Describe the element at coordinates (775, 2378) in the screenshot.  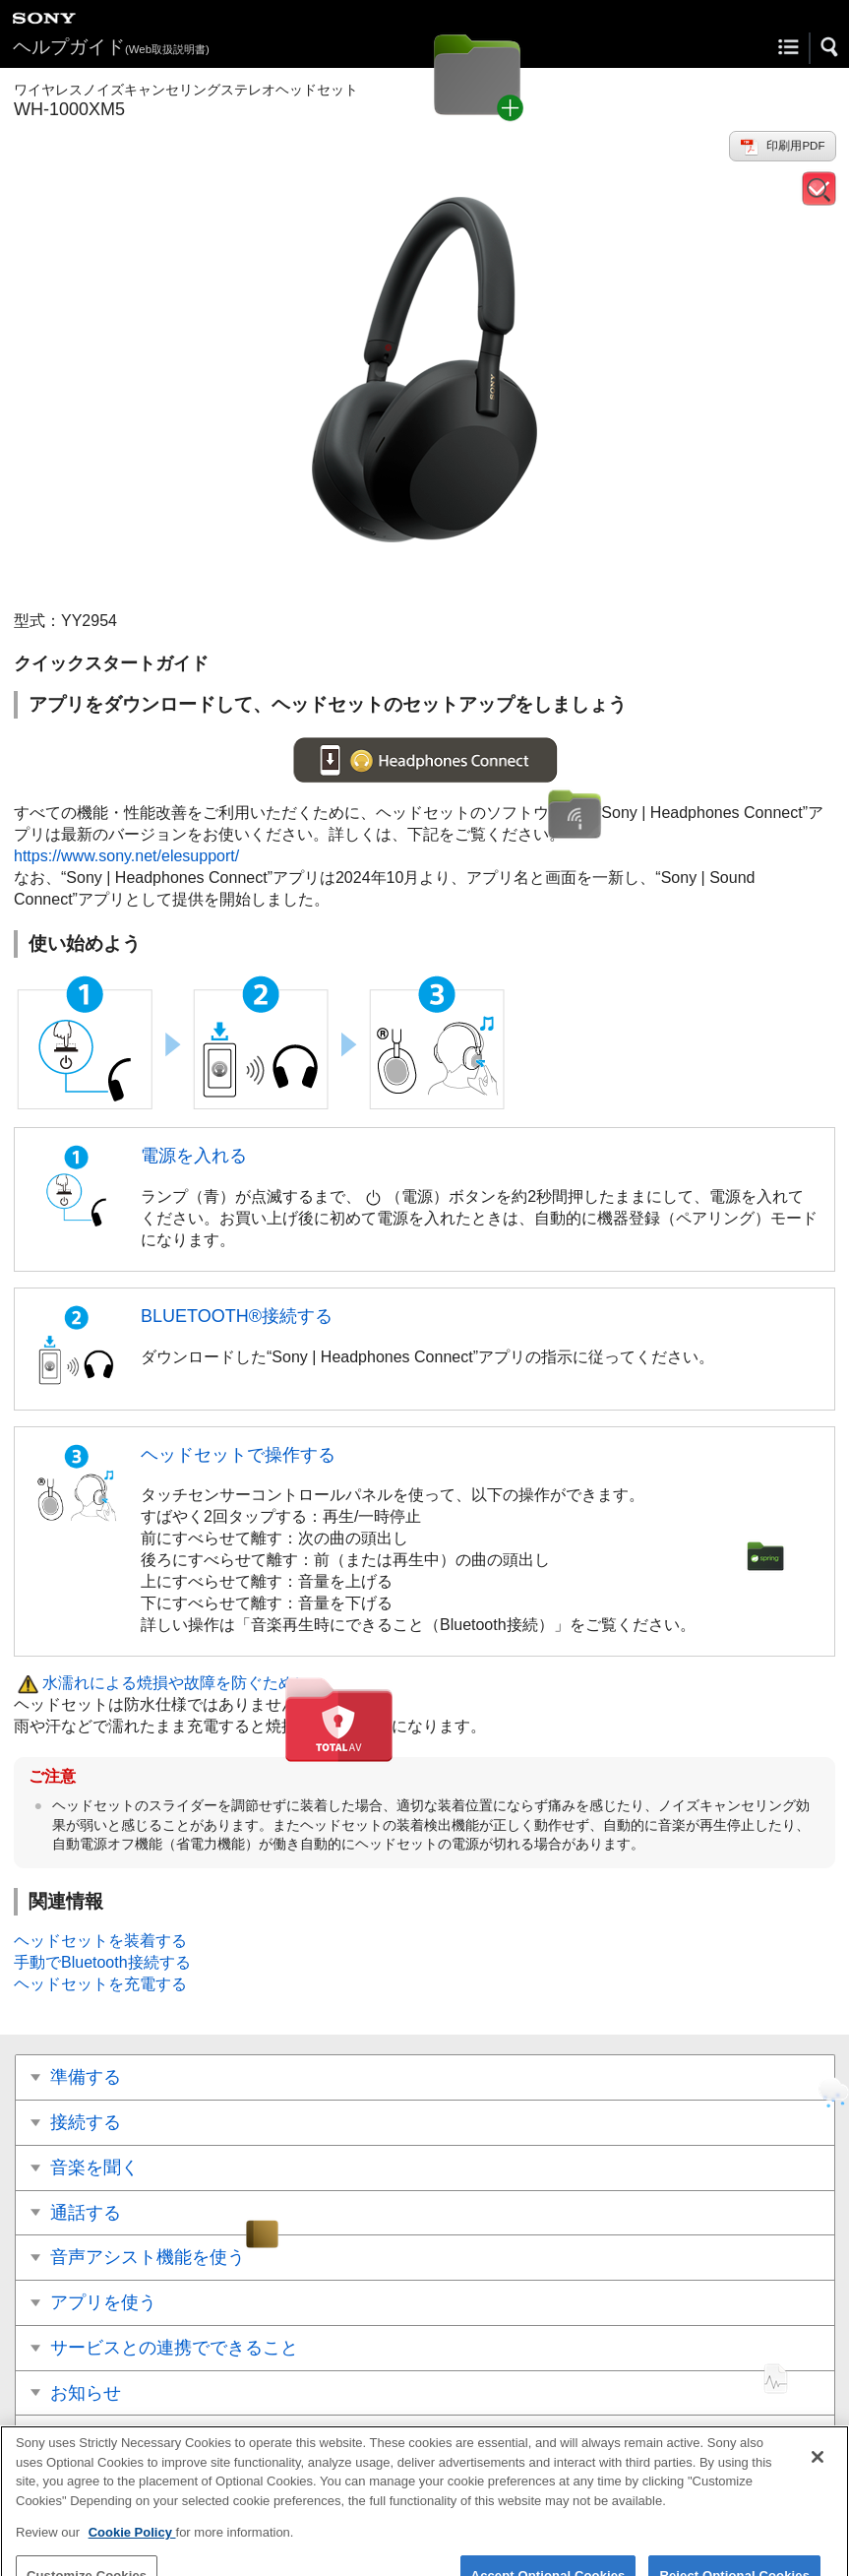
I see `view system log file` at that location.